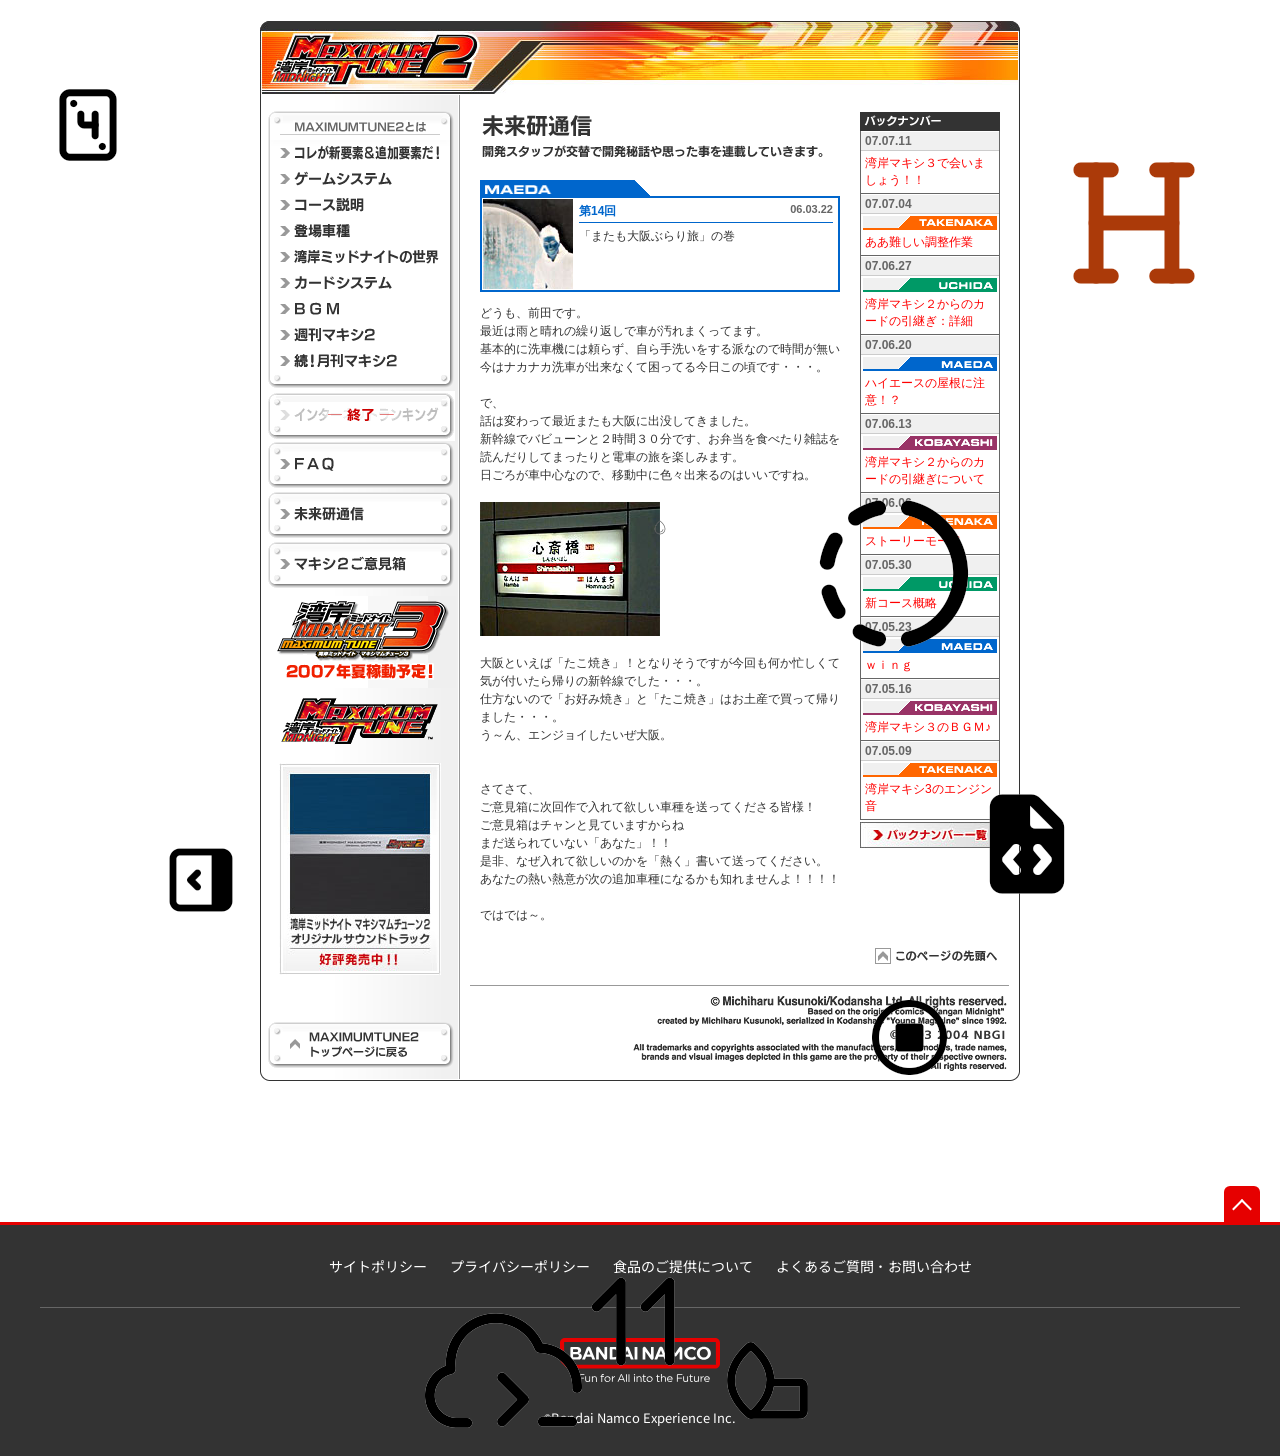 The width and height of the screenshot is (1280, 1456). Describe the element at coordinates (201, 880) in the screenshot. I see `expand the right sidebar panel` at that location.